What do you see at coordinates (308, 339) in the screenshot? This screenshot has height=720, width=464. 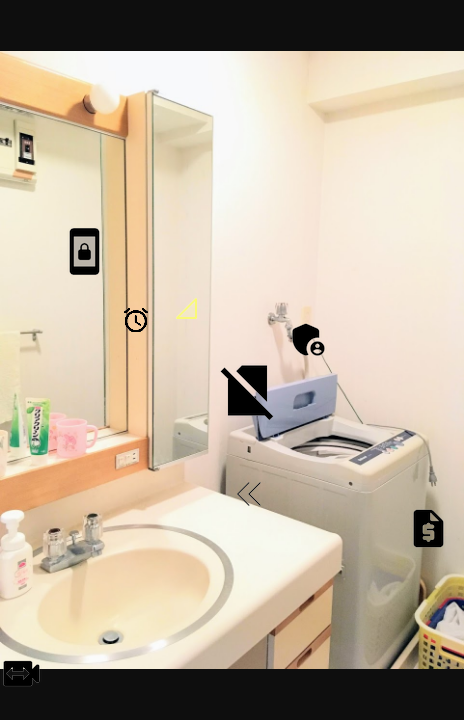 I see `access admin or security settings` at bounding box center [308, 339].